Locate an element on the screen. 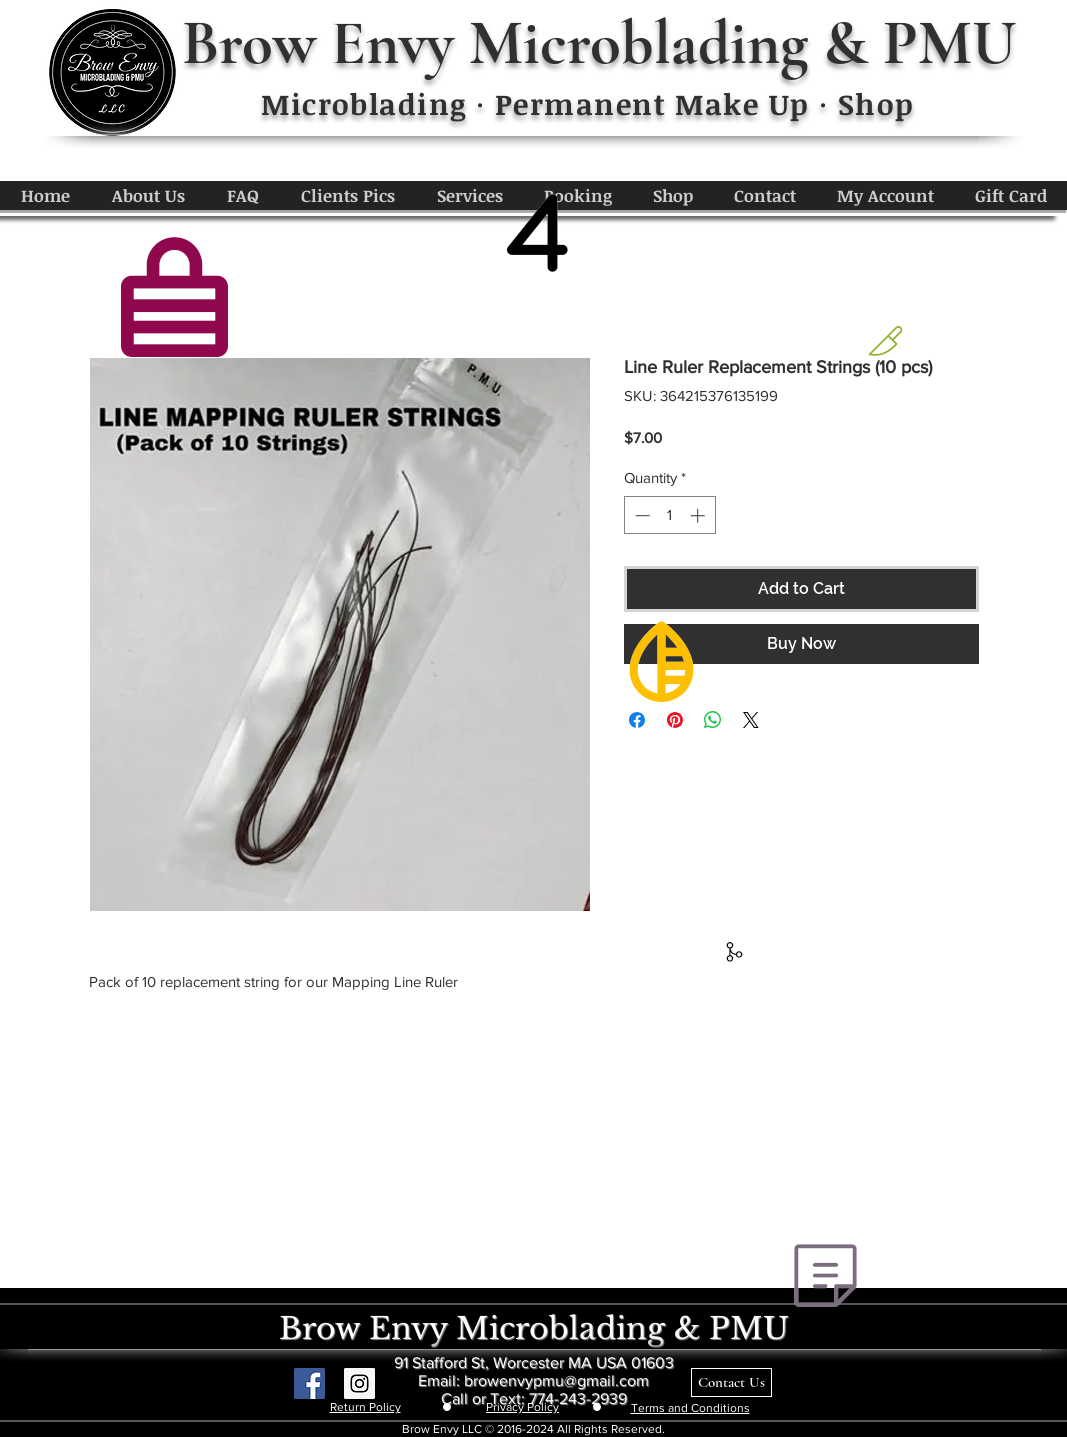 This screenshot has height=1437, width=1067. indicates step four in a multi-step process is located at coordinates (539, 233).